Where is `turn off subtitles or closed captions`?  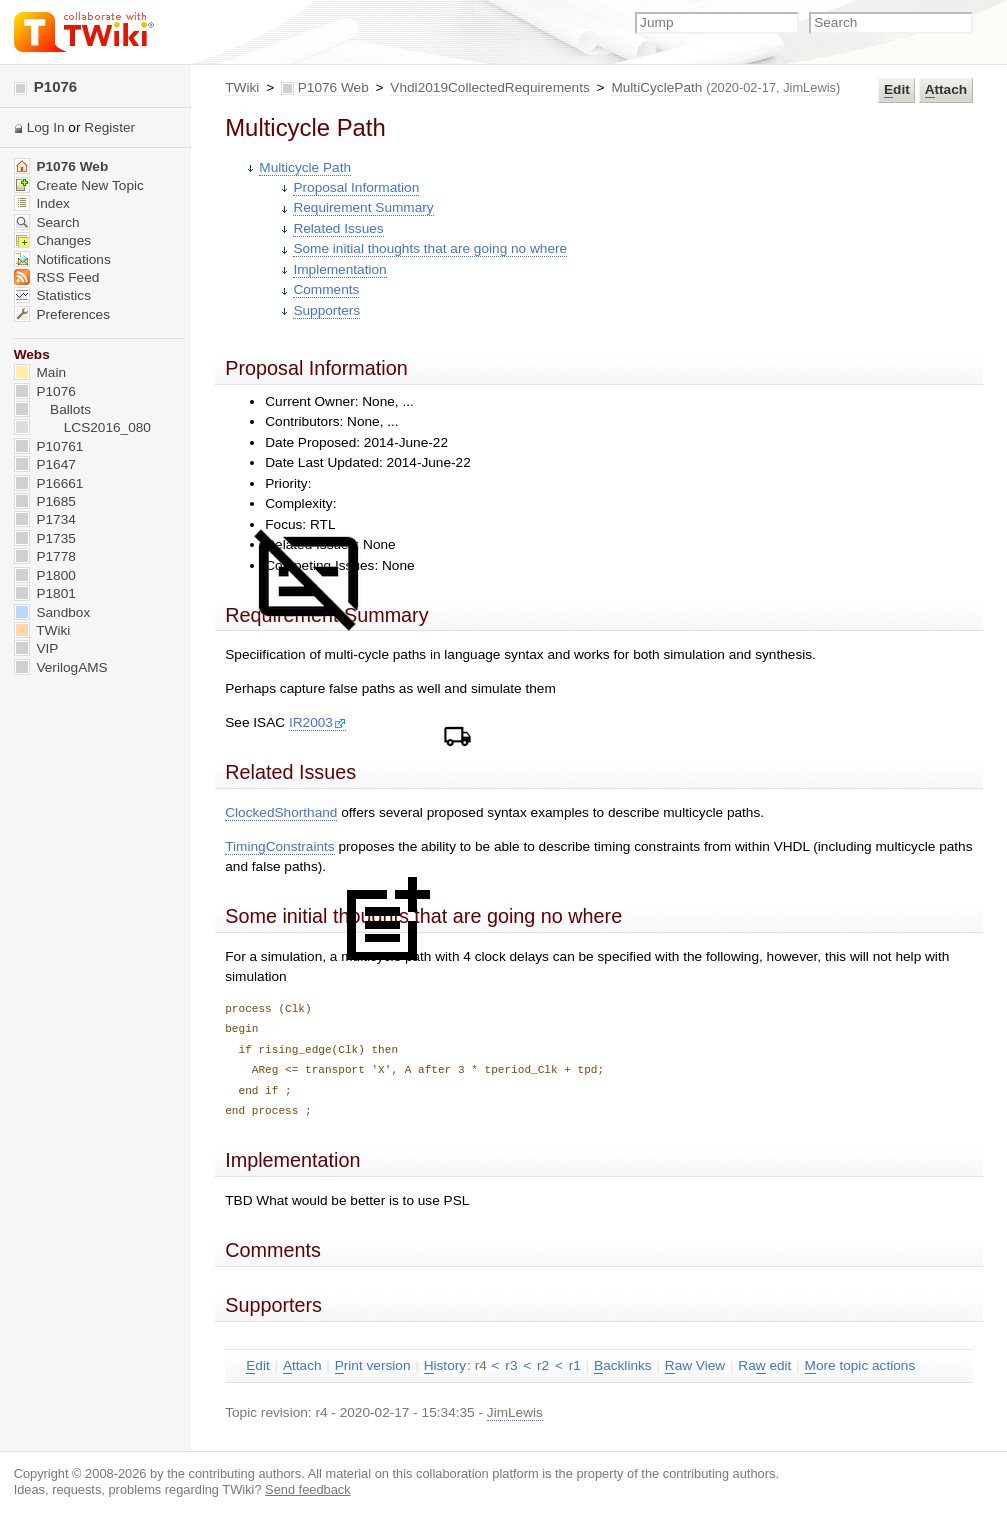 turn off subtitles or closed captions is located at coordinates (308, 576).